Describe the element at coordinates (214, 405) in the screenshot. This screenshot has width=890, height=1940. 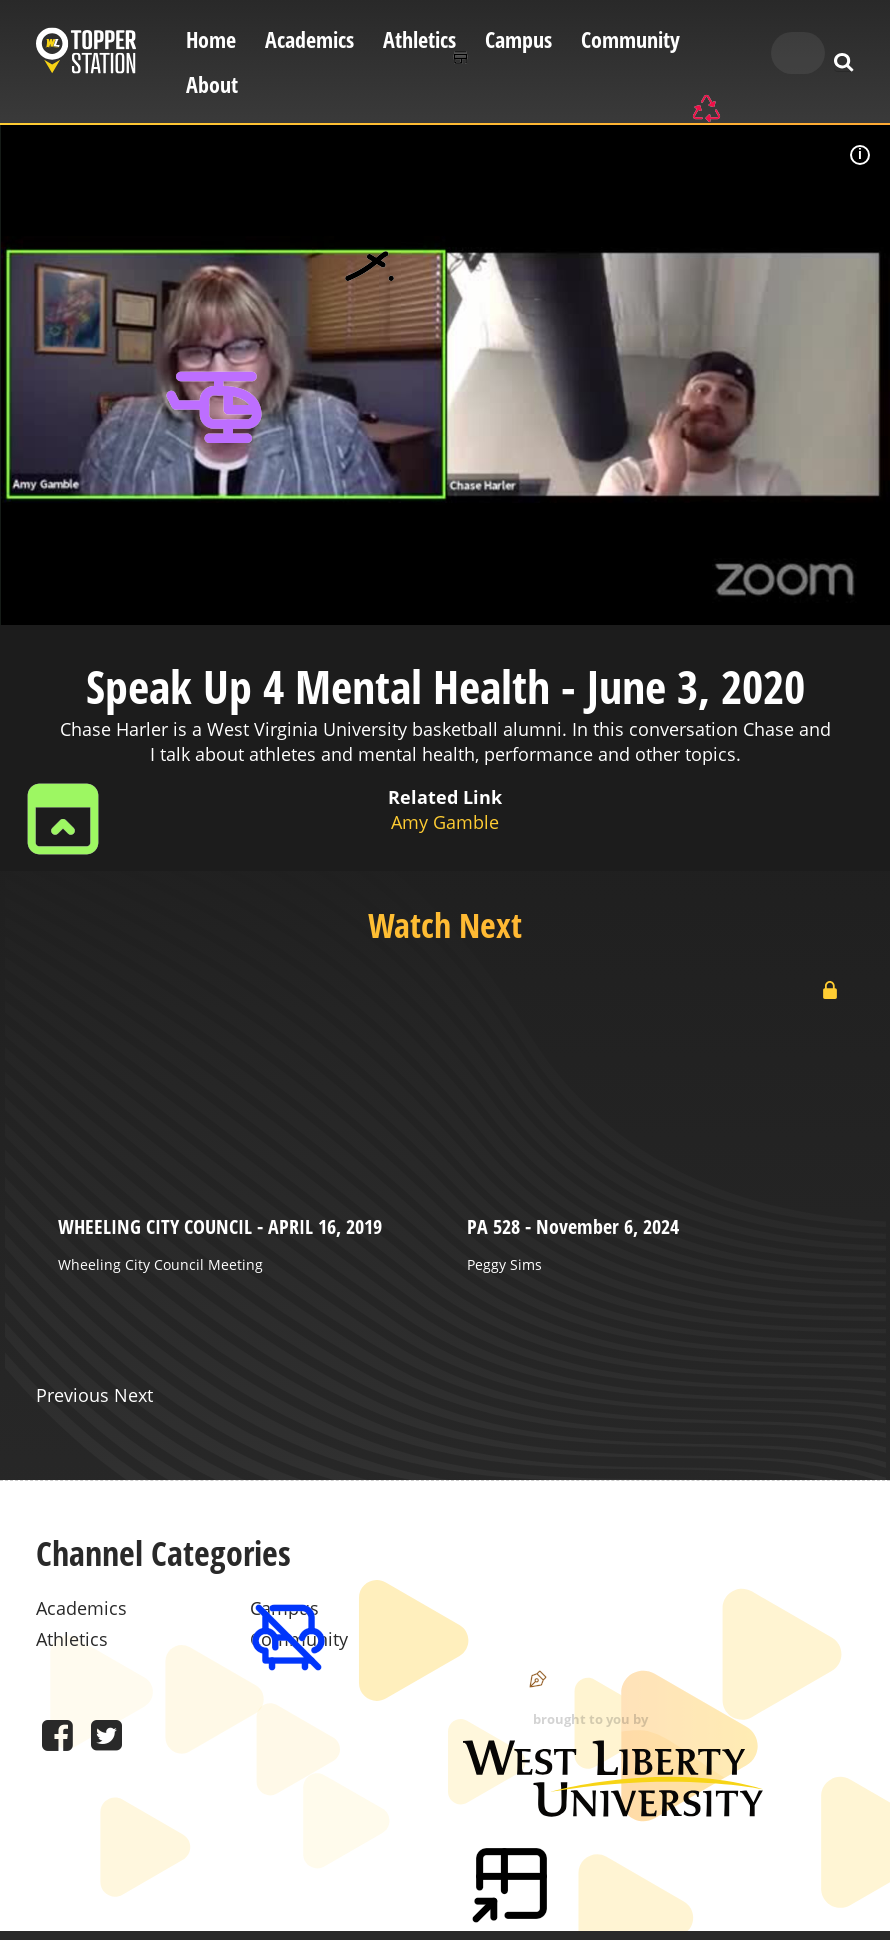
I see `access helicopter or aerial transport options` at that location.